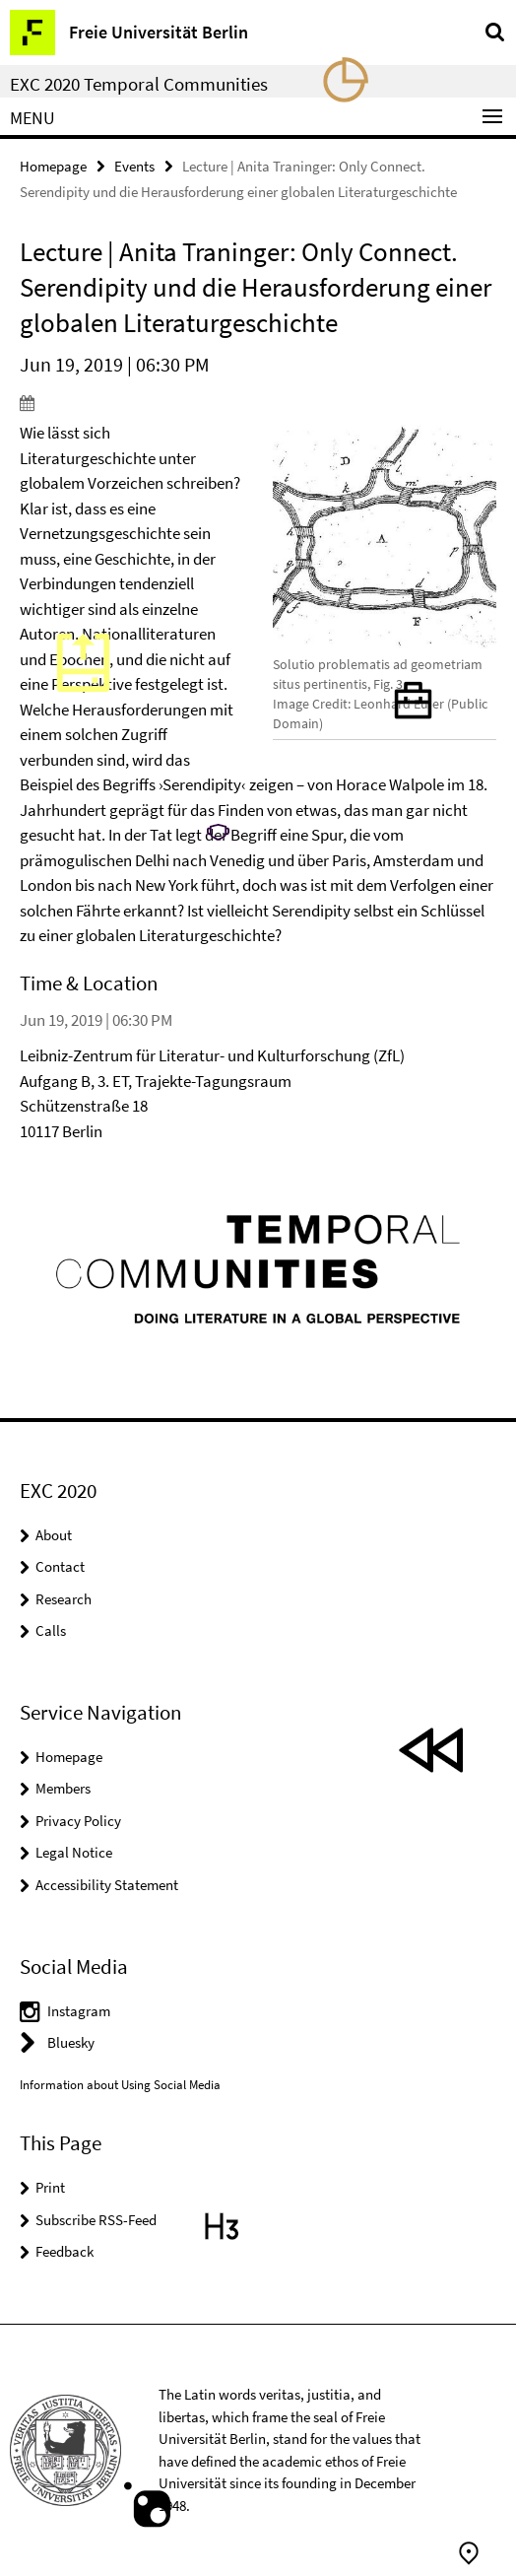 The width and height of the screenshot is (516, 2576). I want to click on indicates face mask required, so click(218, 832).